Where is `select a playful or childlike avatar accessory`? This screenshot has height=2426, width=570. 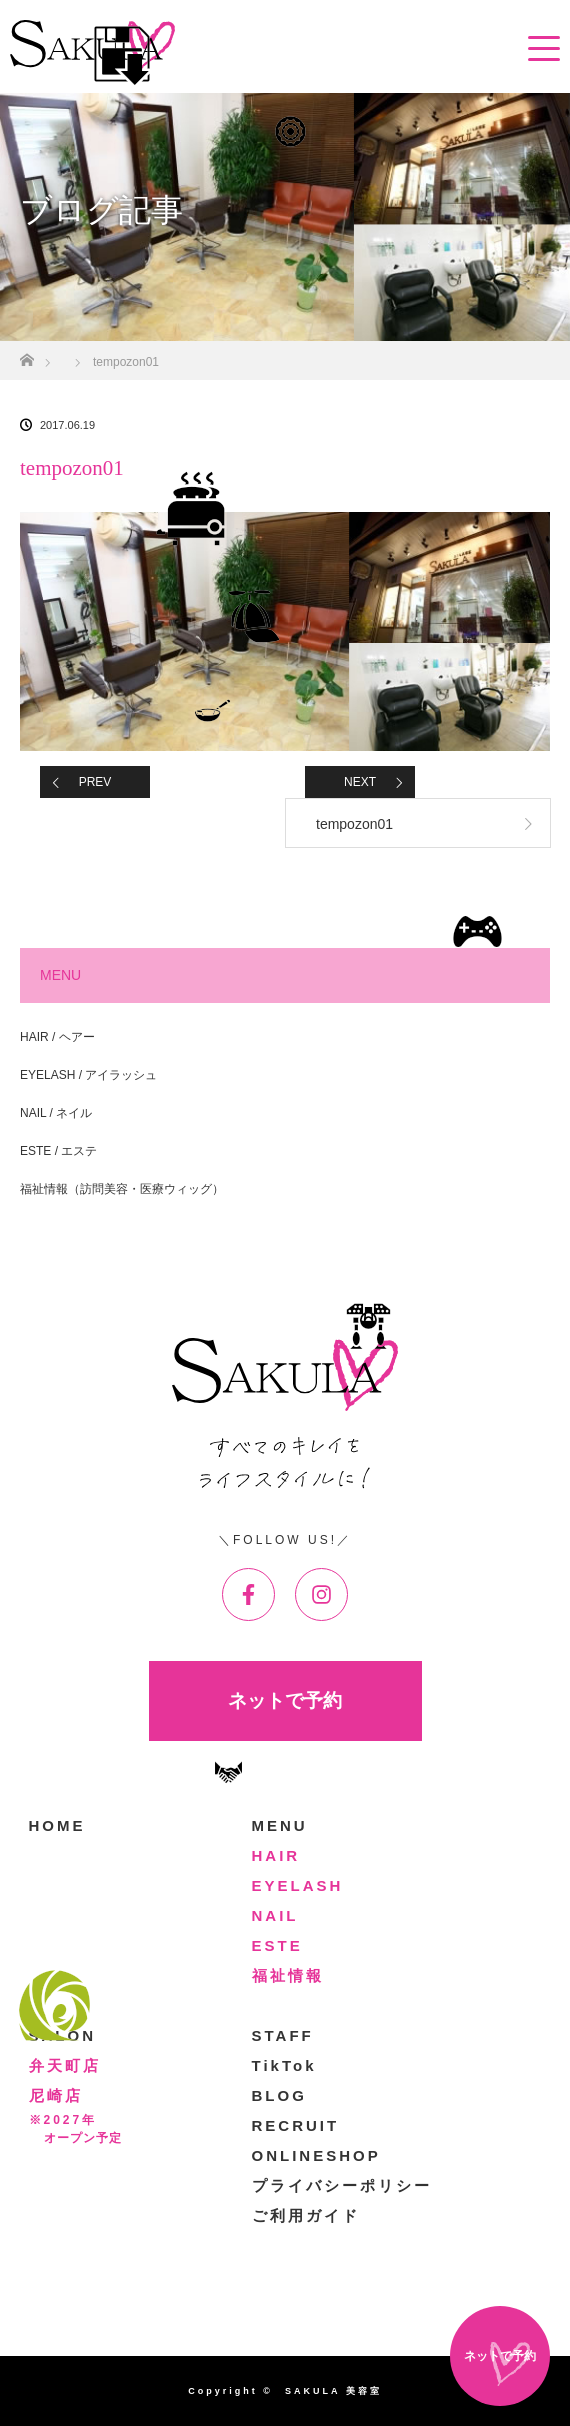 select a playful or childlike avatar accessory is located at coordinates (253, 616).